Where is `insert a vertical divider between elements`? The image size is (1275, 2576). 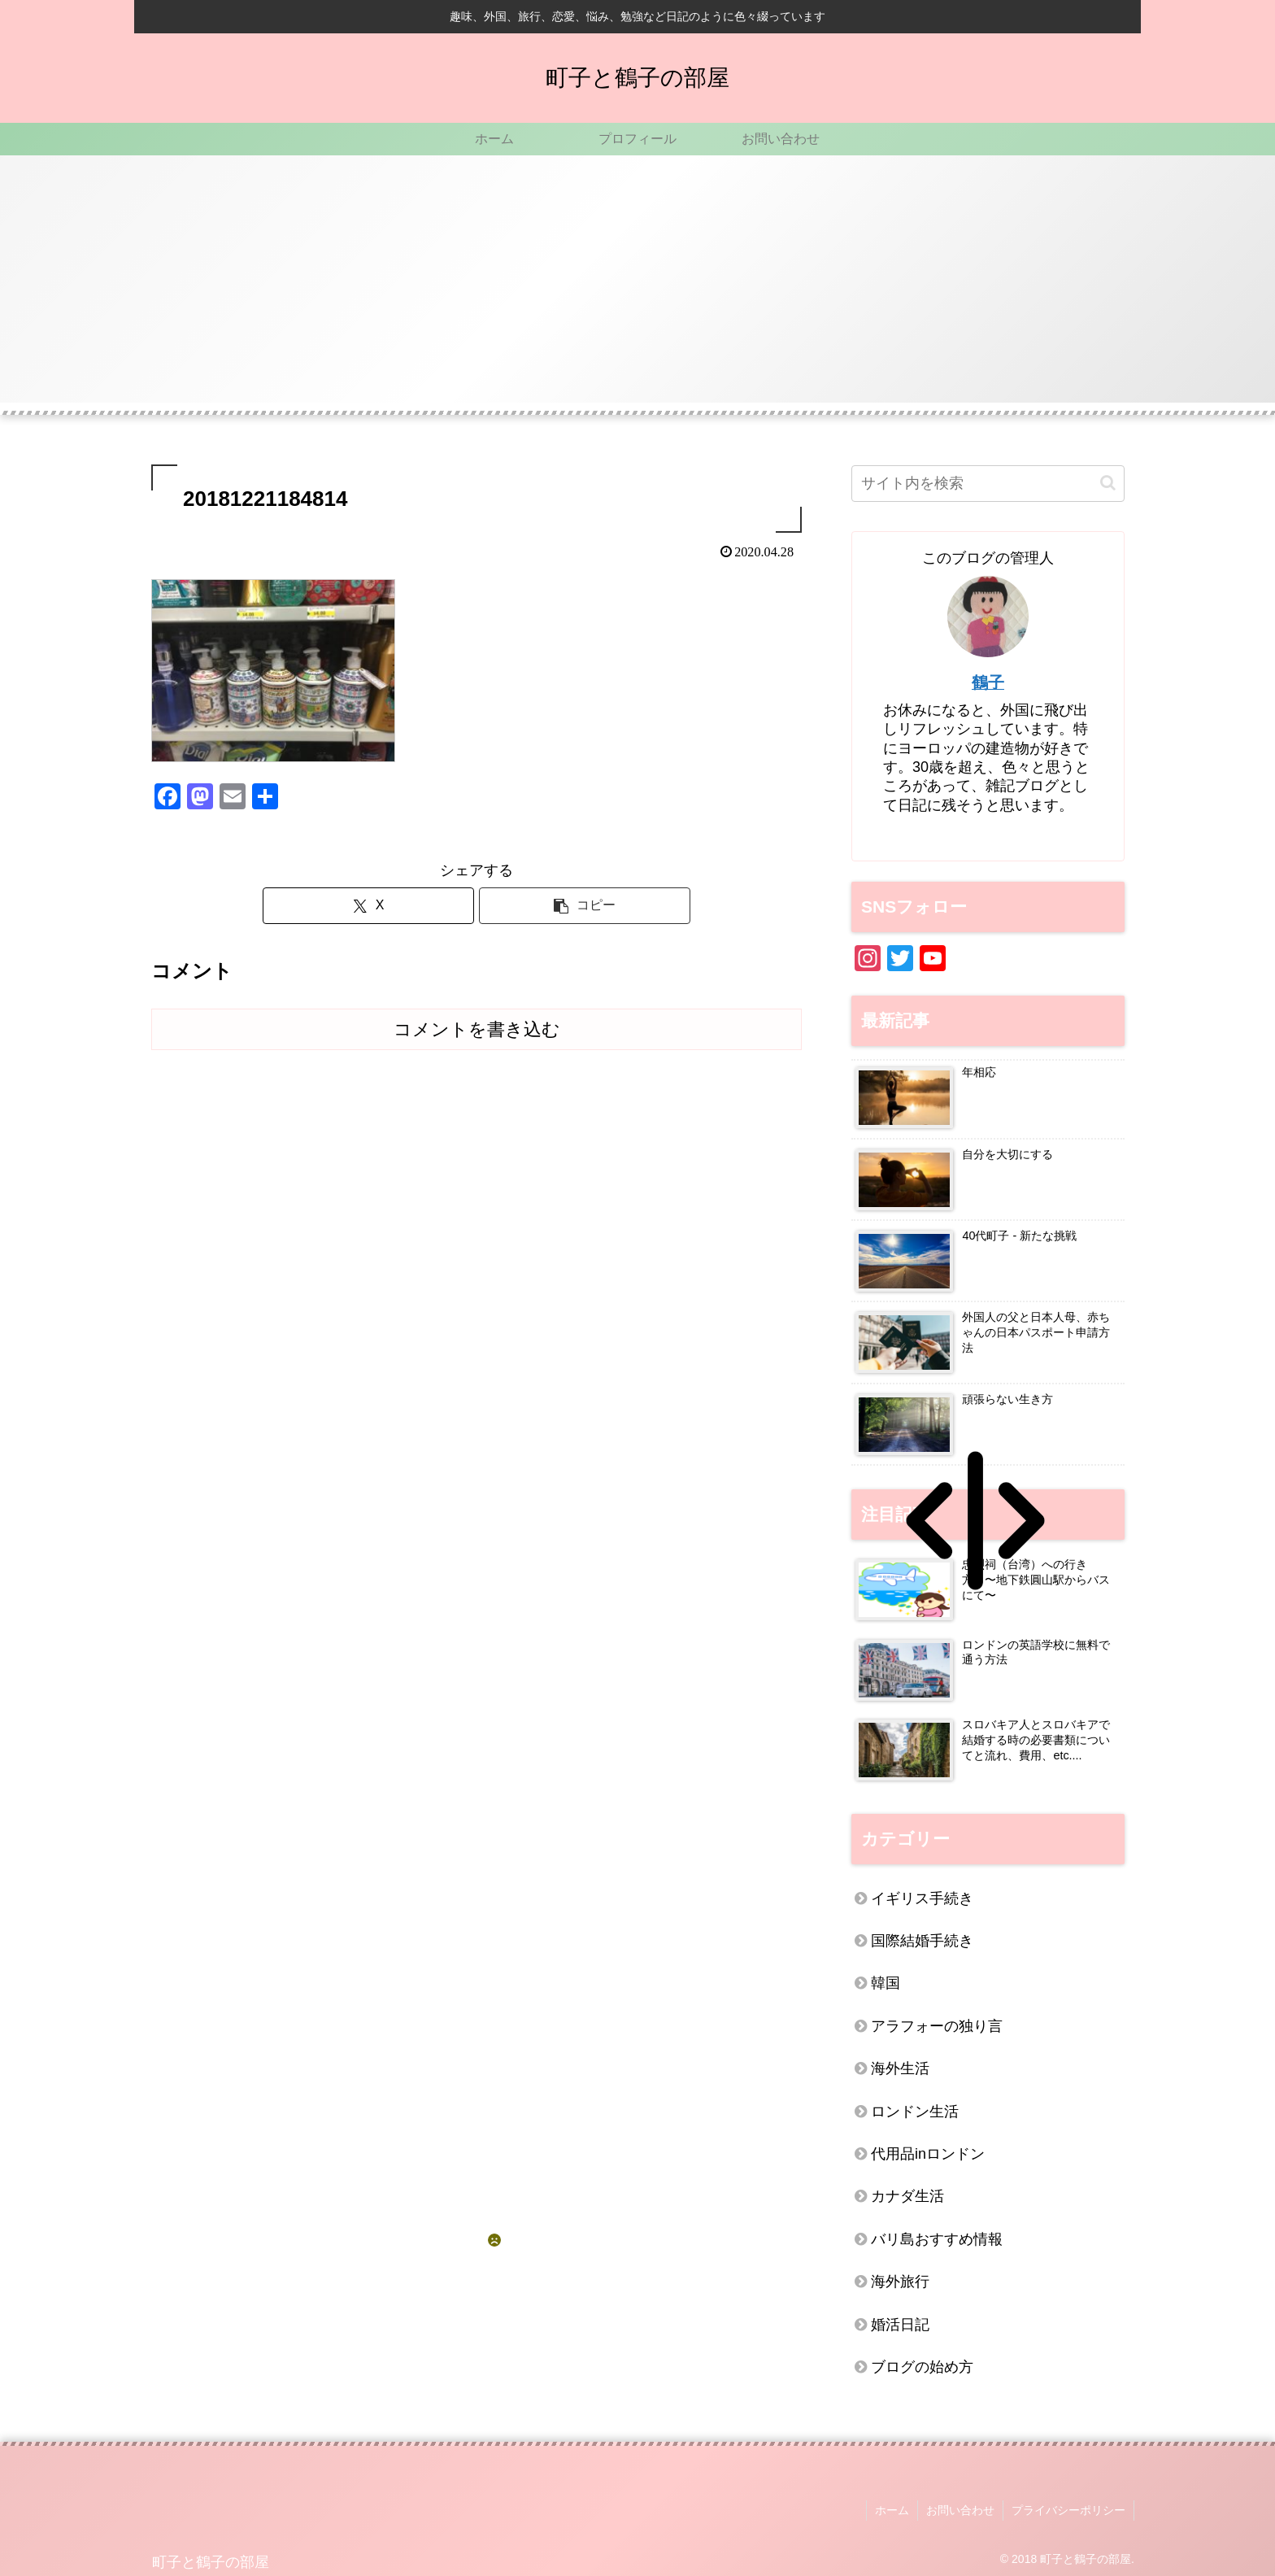
insert a vertical divider between elements is located at coordinates (975, 1520).